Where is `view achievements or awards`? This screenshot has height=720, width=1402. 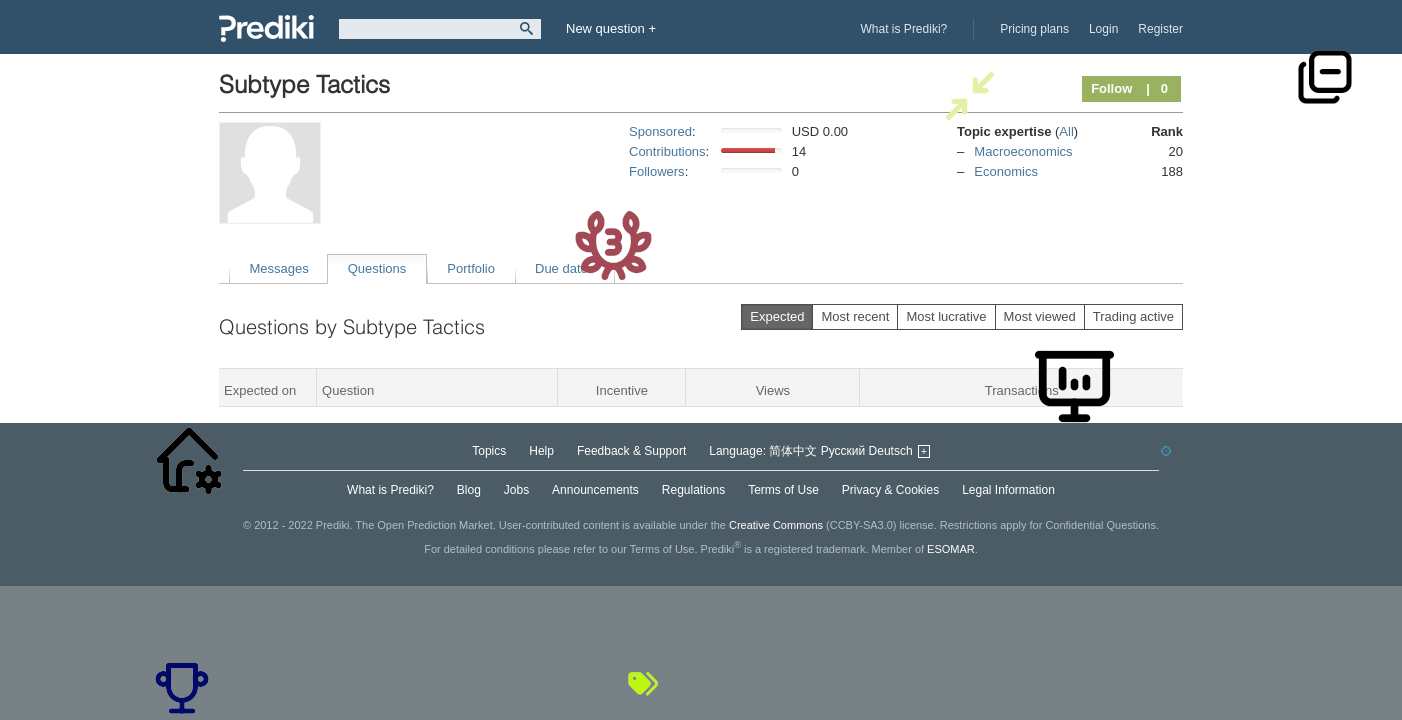 view achievements or awards is located at coordinates (182, 687).